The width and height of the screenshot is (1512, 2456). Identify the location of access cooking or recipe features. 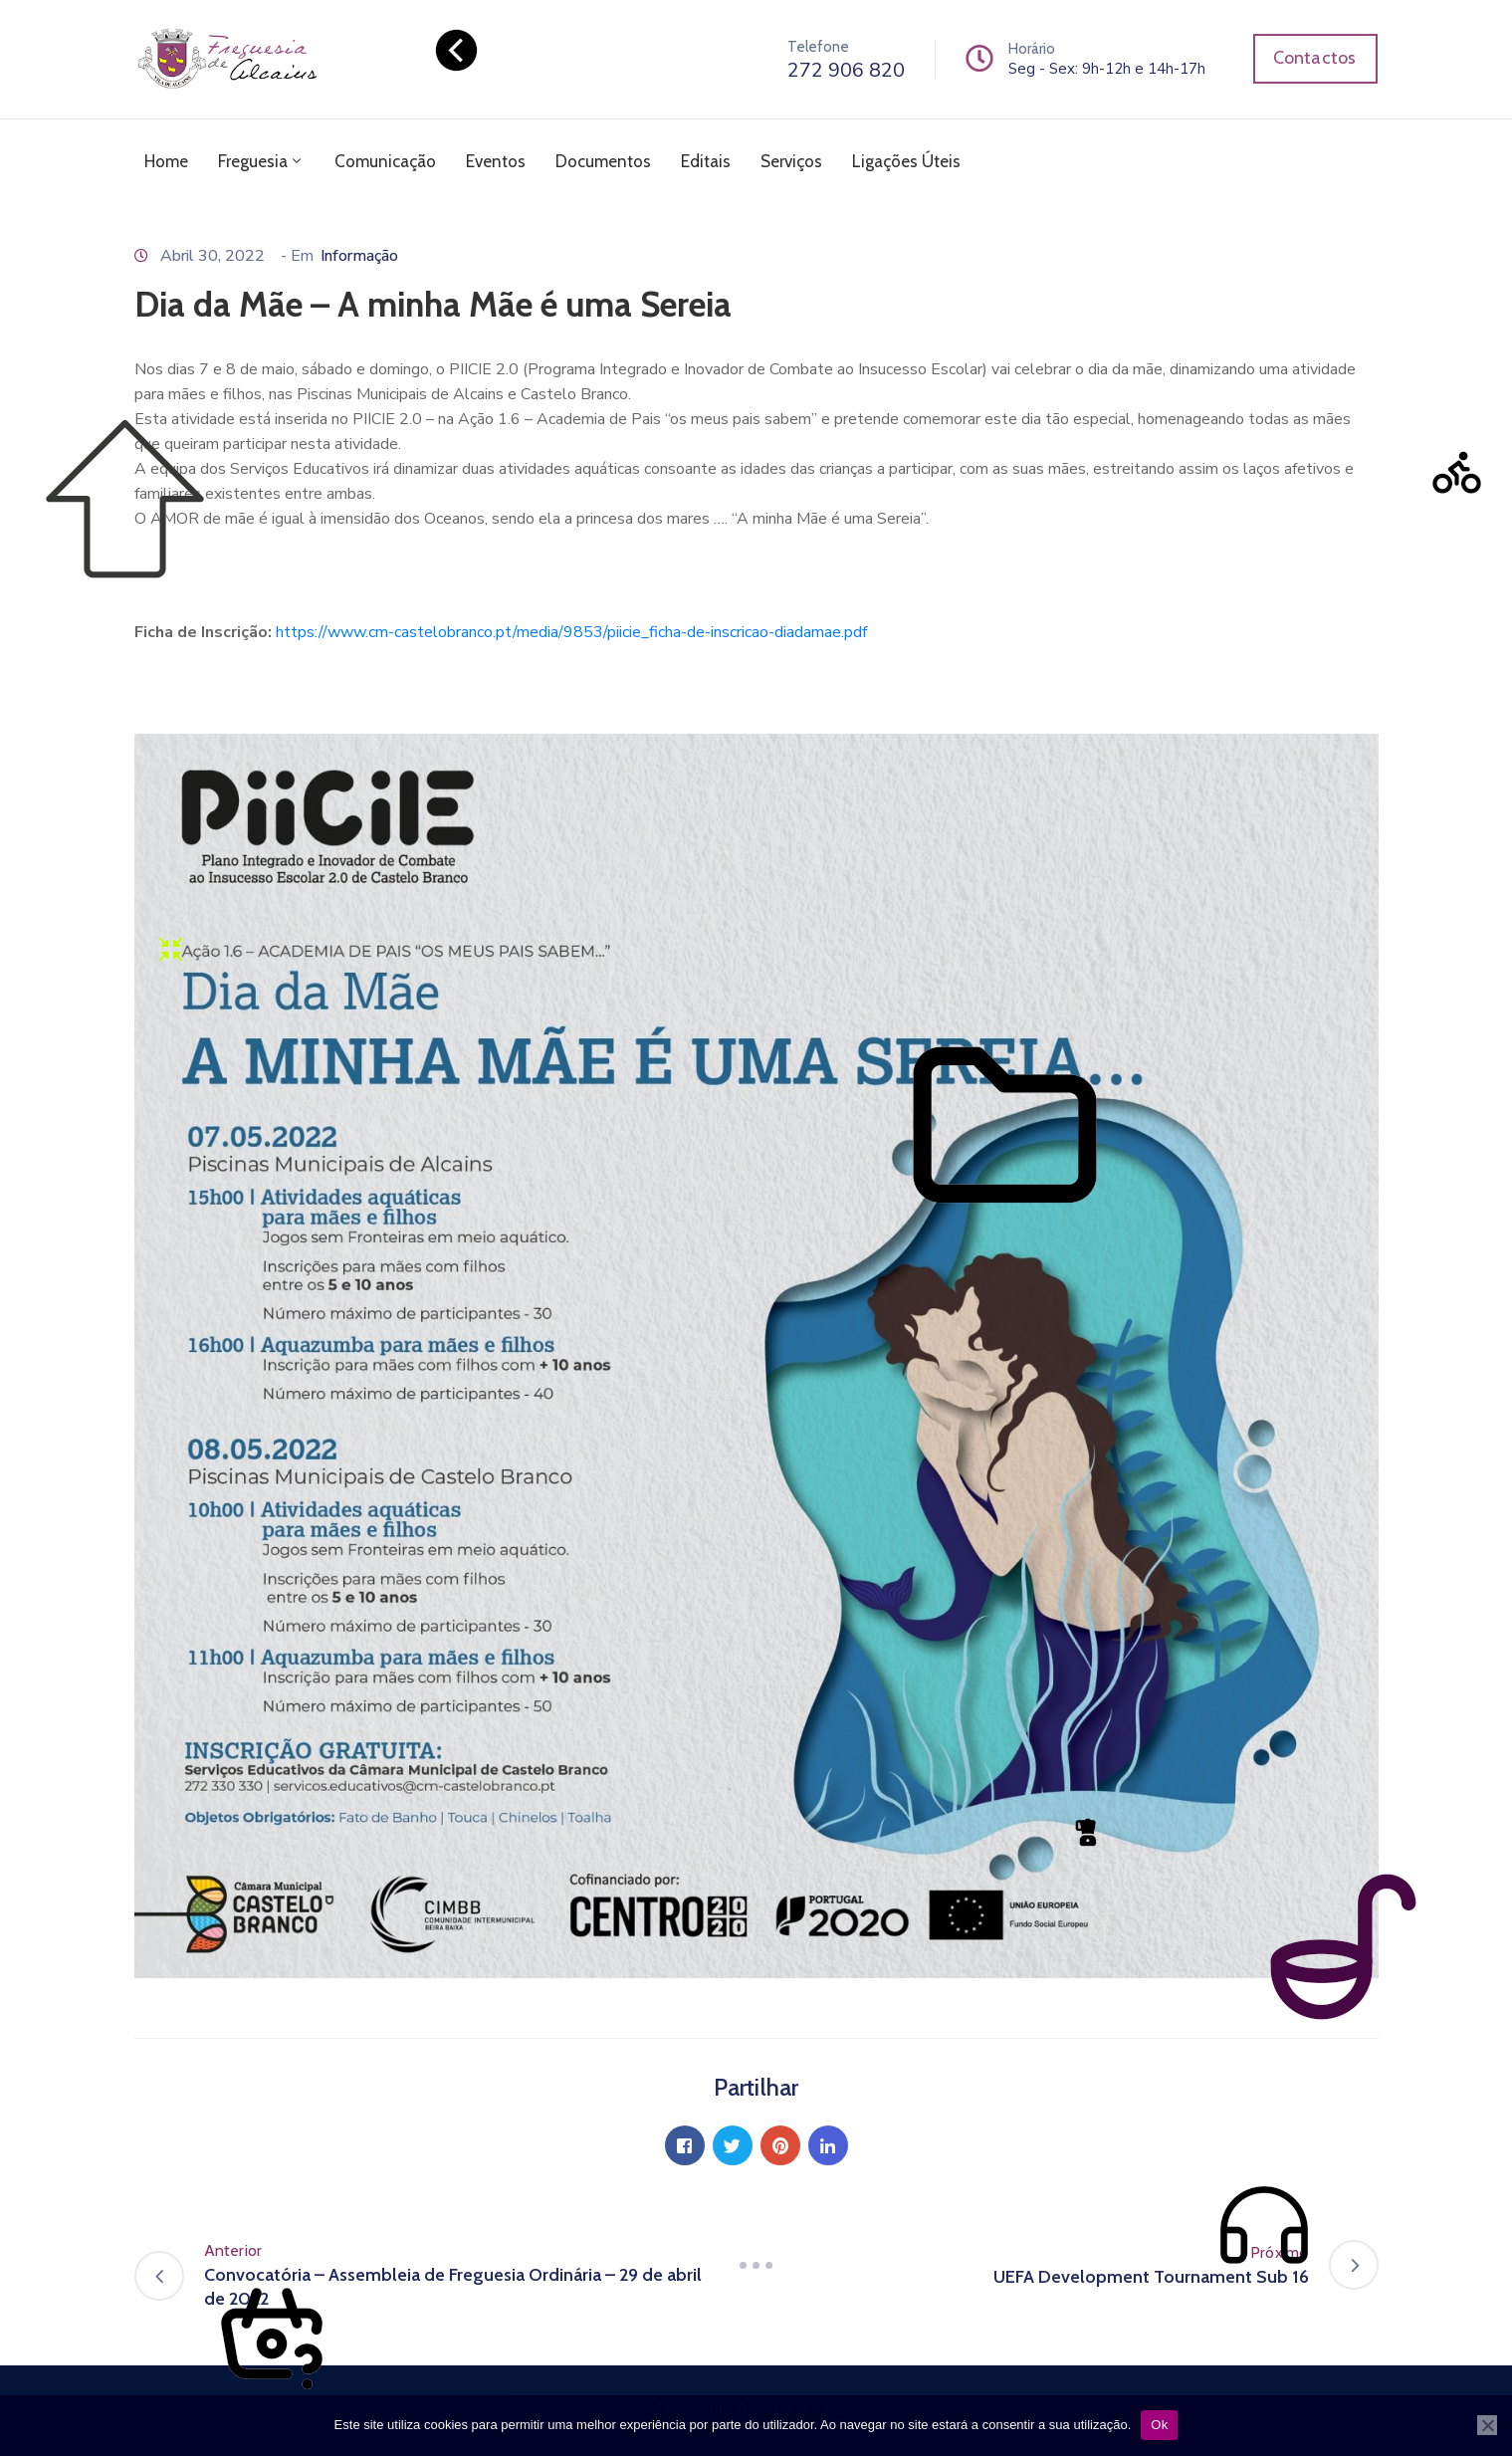
(1343, 1946).